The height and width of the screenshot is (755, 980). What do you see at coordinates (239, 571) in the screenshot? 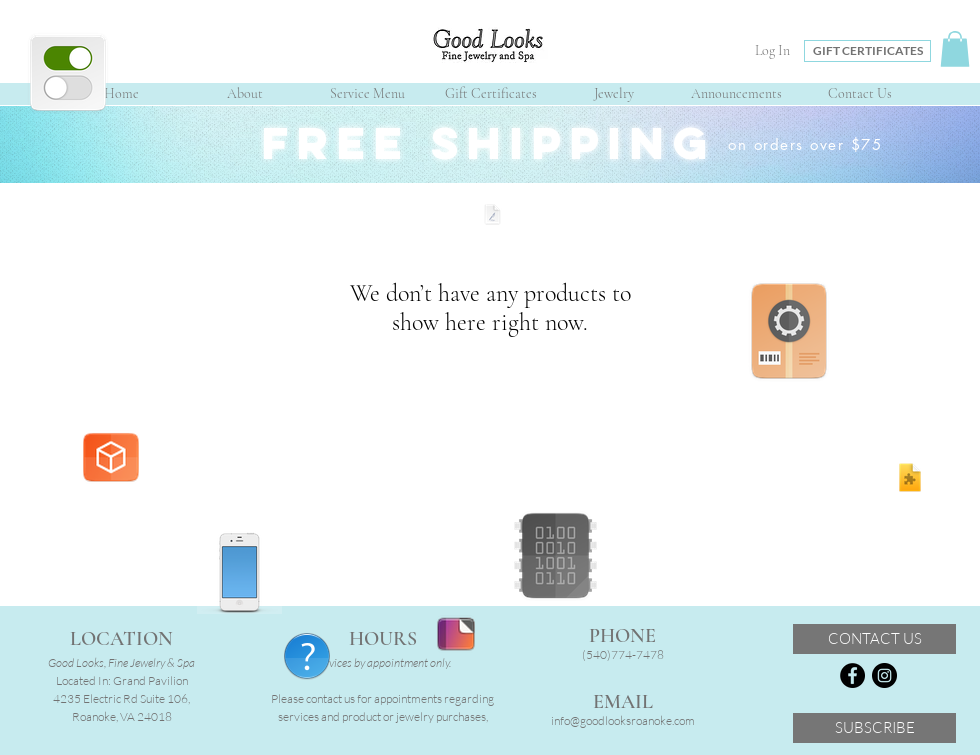
I see `connect or sync a white iPhone device` at bounding box center [239, 571].